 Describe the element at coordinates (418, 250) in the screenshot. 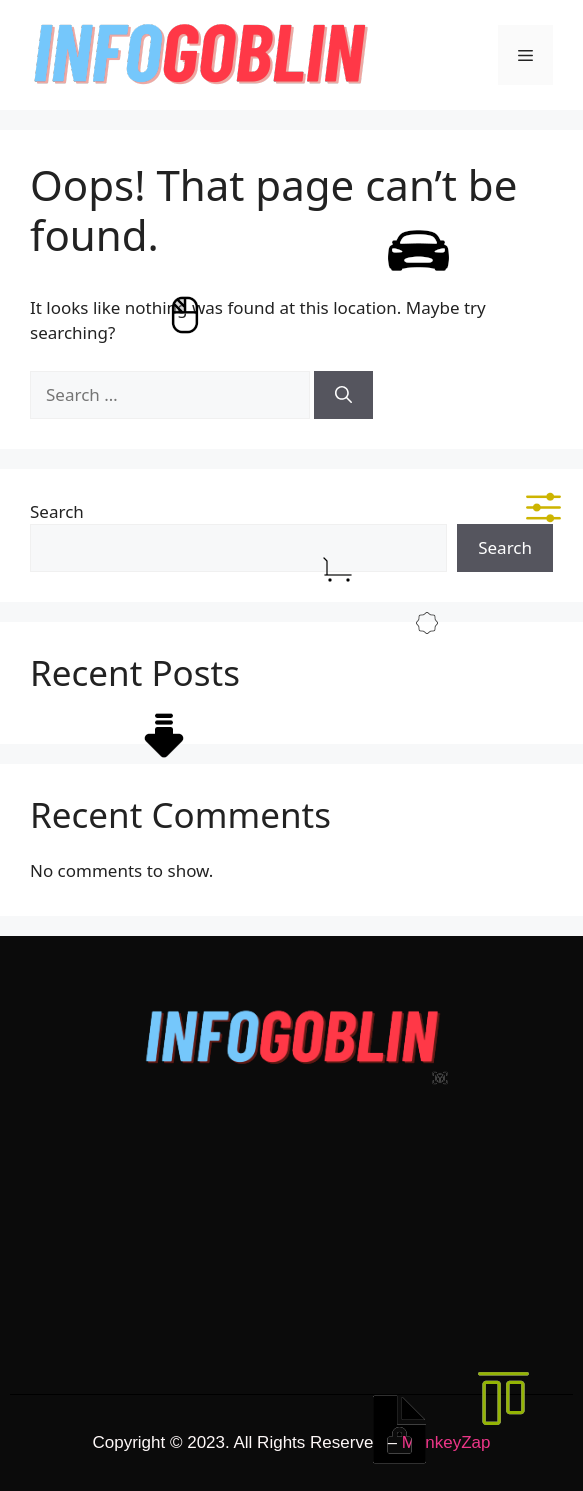

I see `access vehicle or car-related features` at that location.